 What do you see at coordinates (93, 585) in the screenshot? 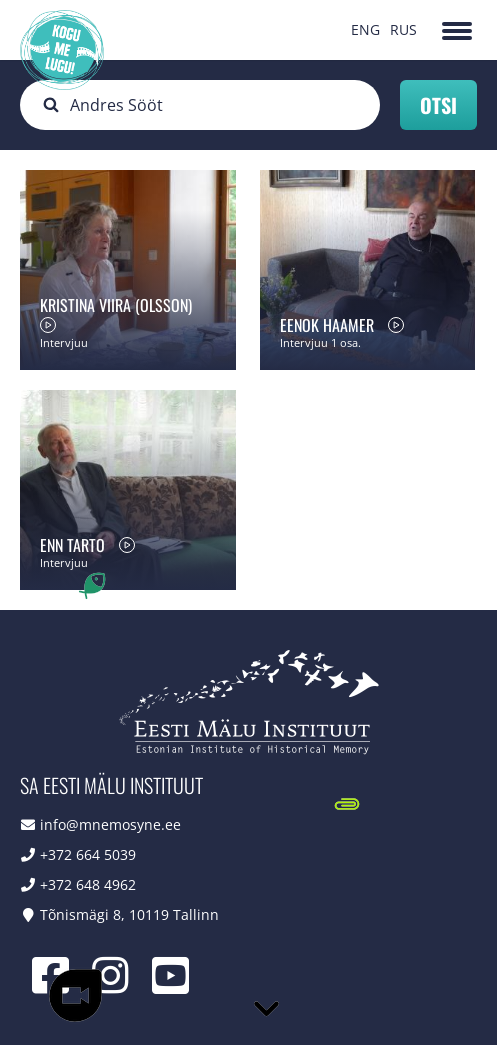
I see `browse seafood or fish-related content` at bounding box center [93, 585].